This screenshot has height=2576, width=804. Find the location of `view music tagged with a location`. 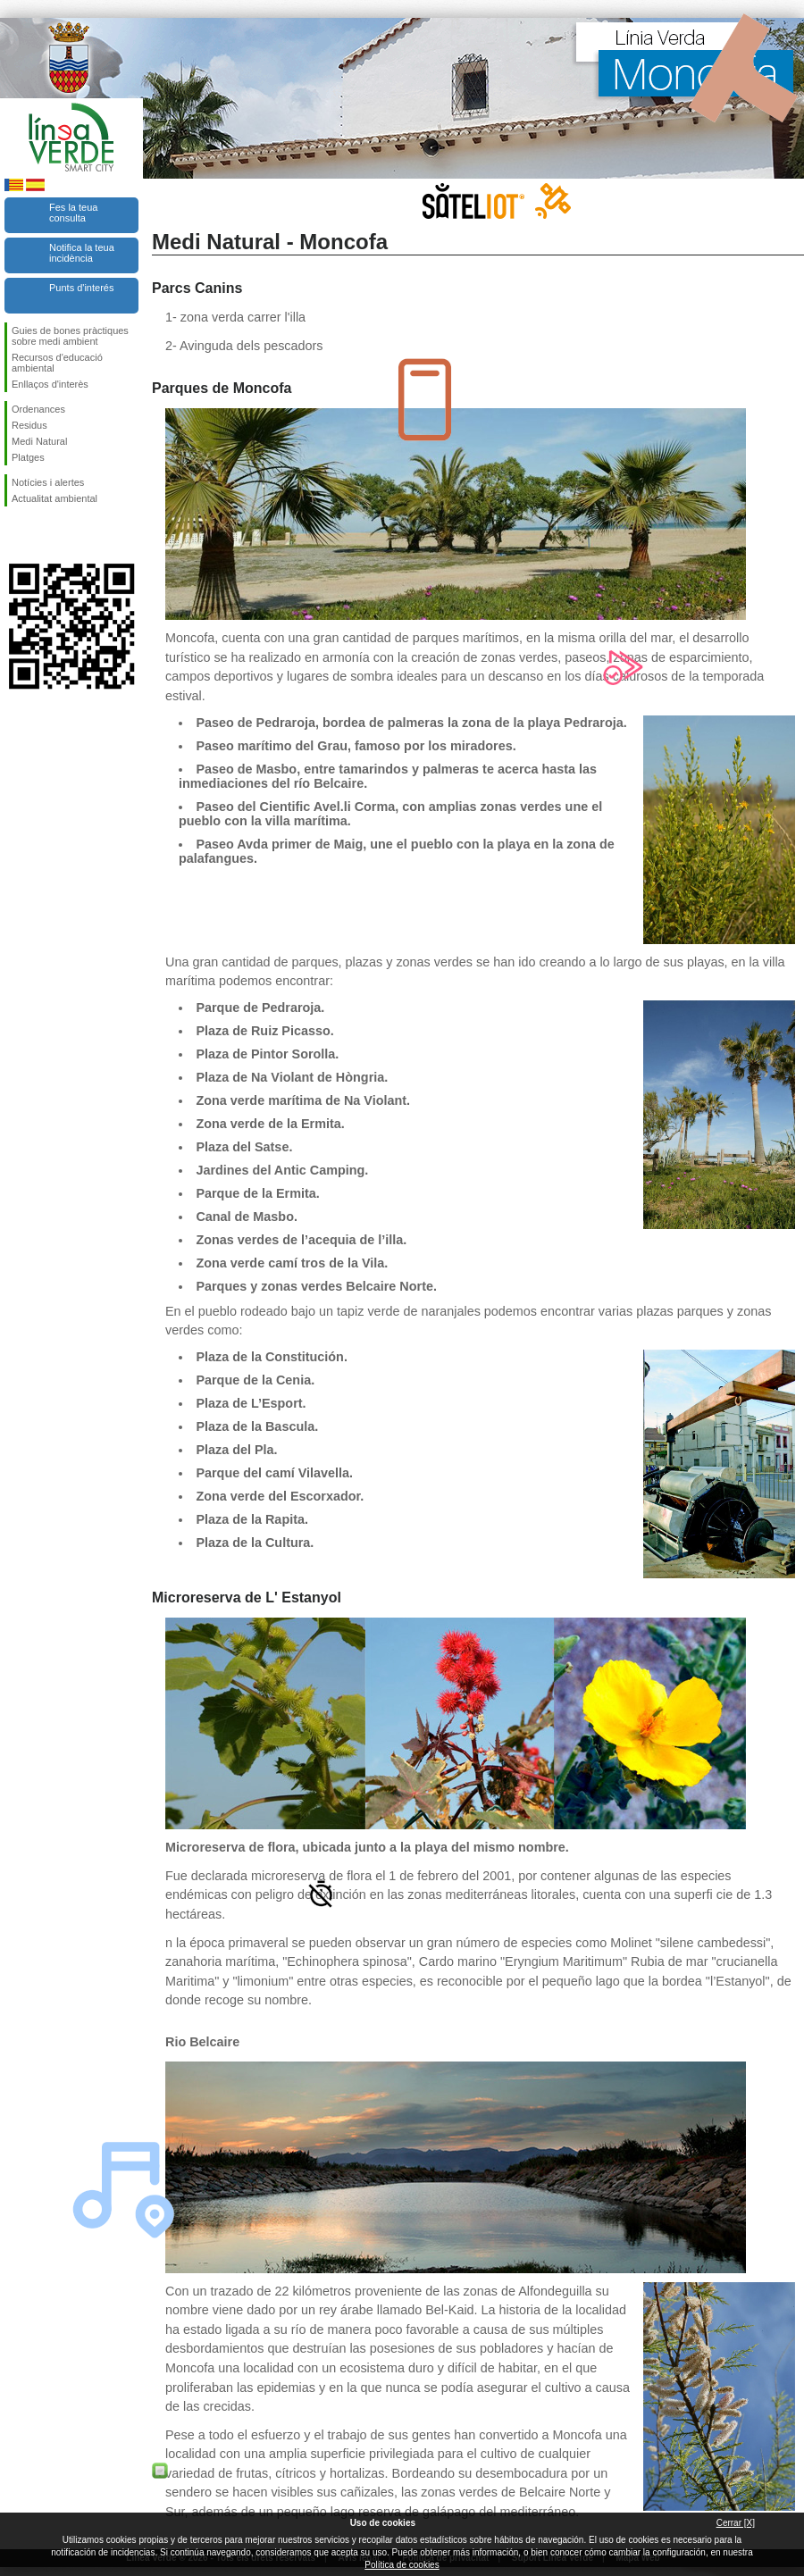

view music tagged with a location is located at coordinates (121, 2185).